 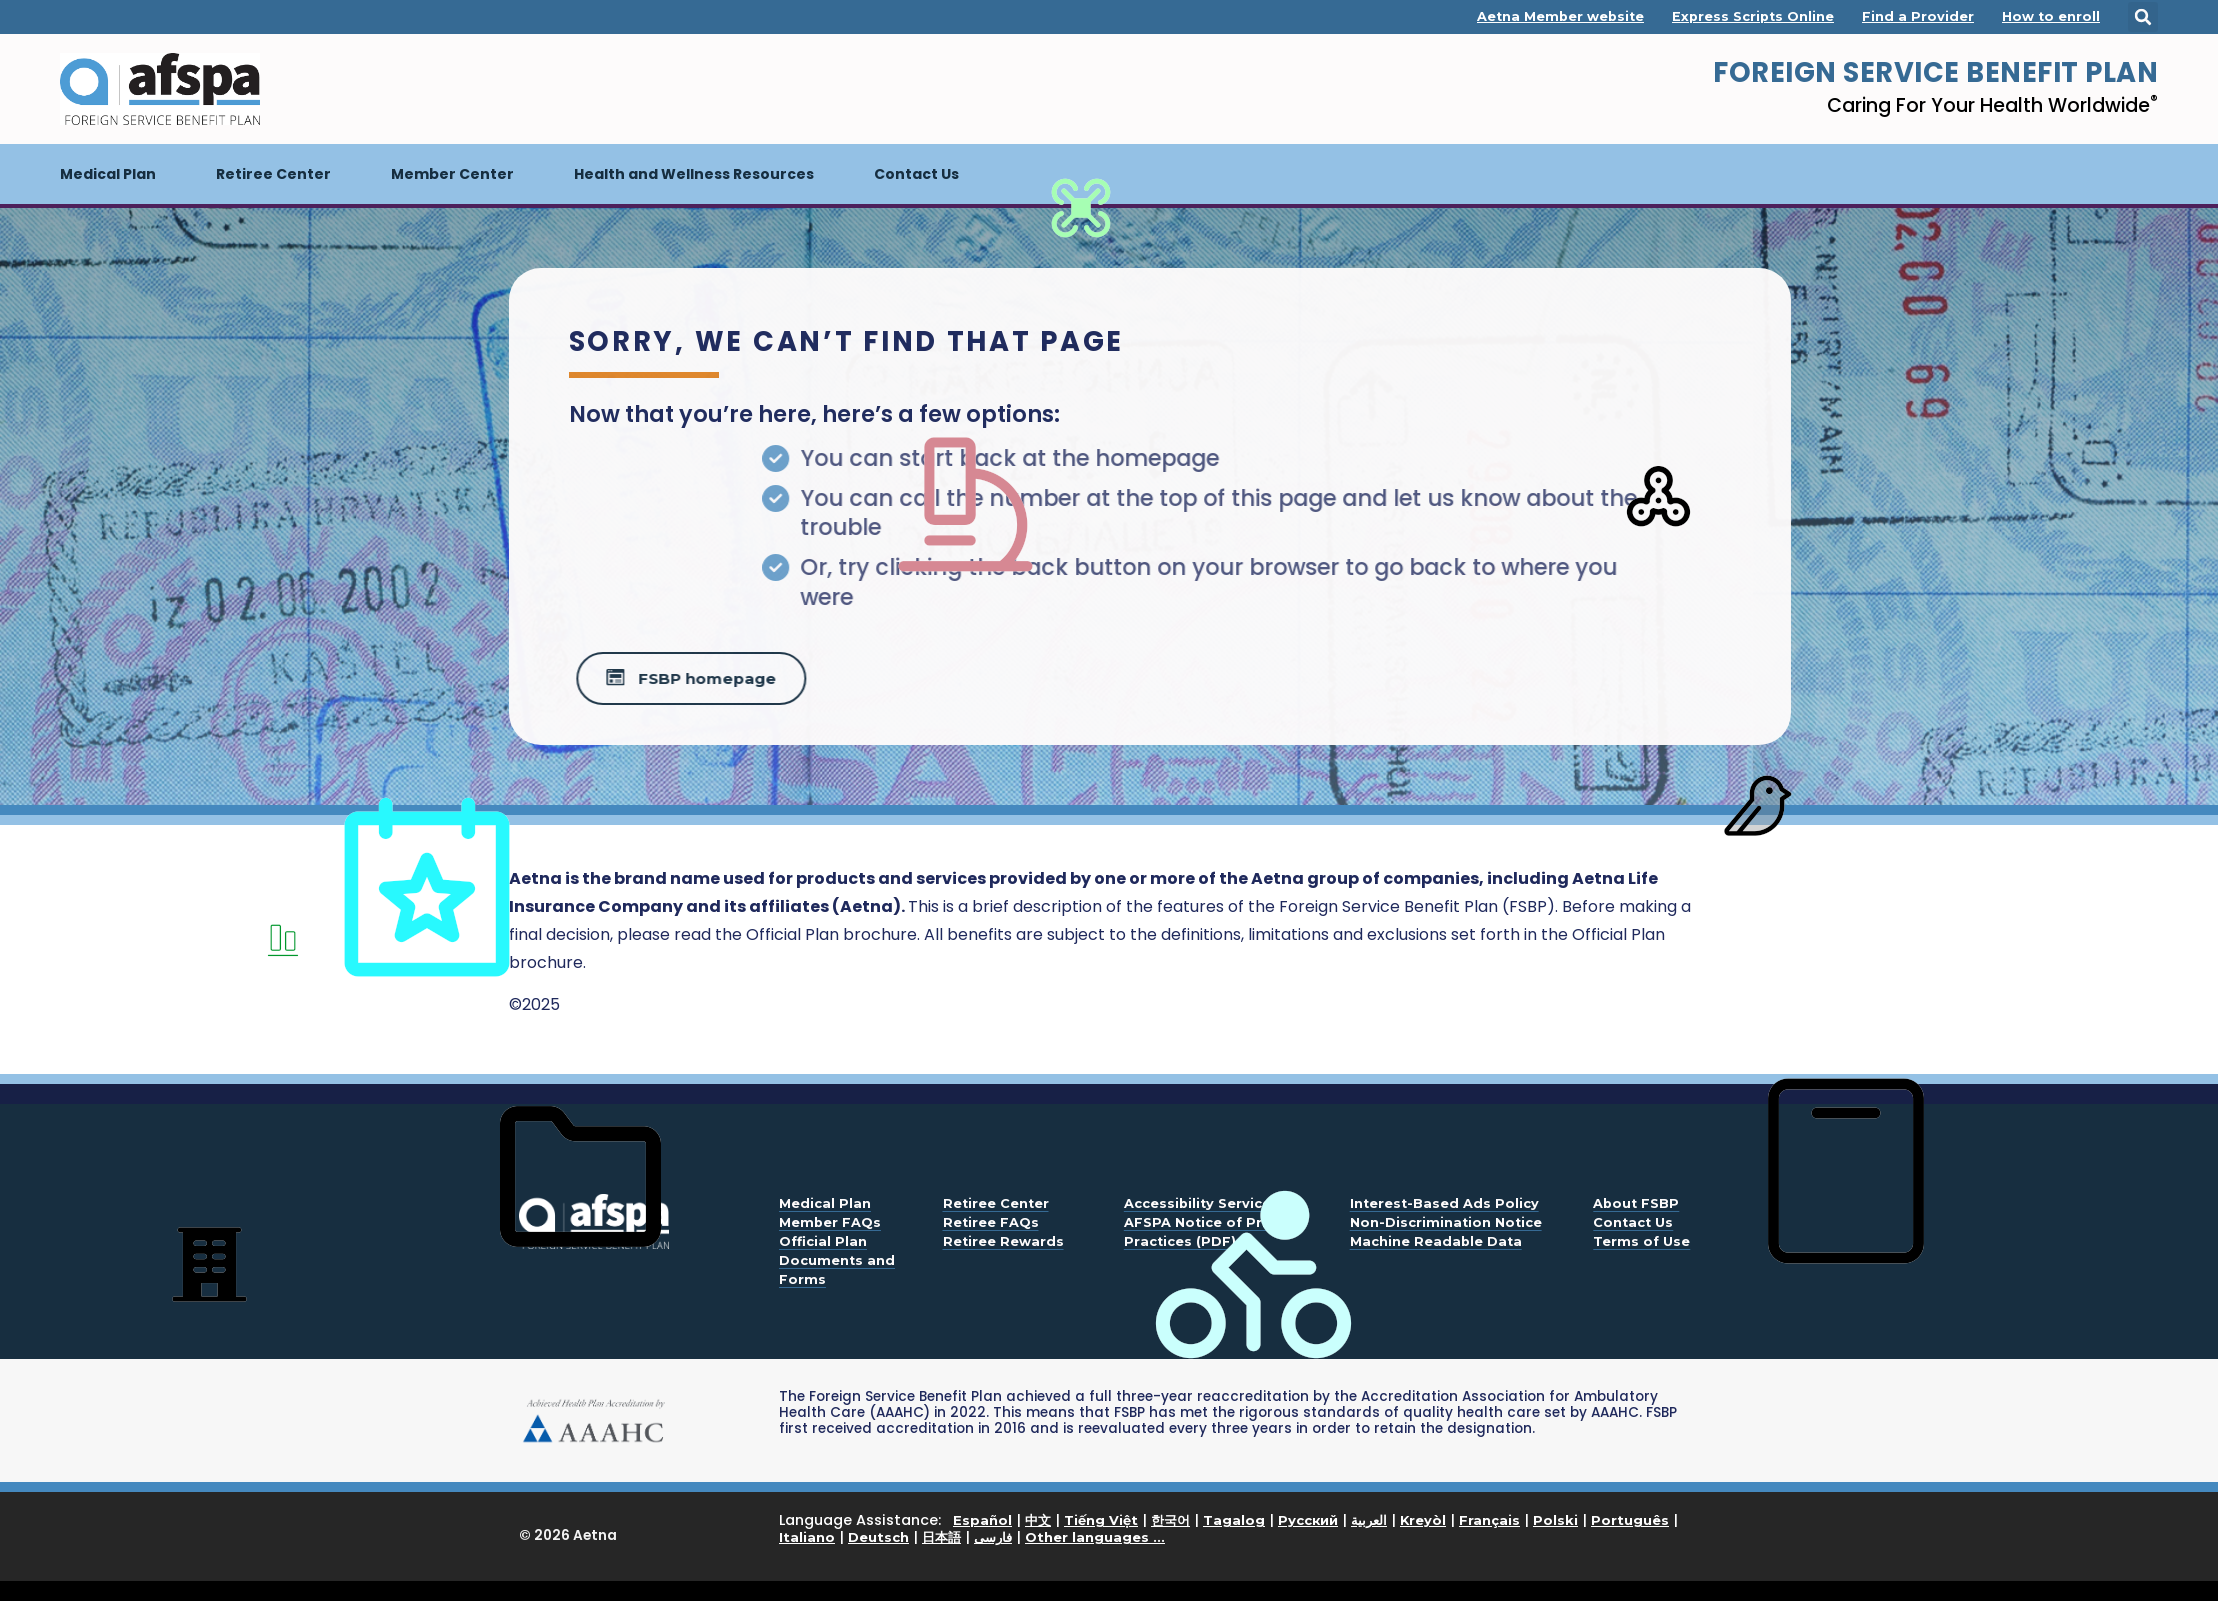 I want to click on tablet device with speaker, so click(x=1846, y=1171).